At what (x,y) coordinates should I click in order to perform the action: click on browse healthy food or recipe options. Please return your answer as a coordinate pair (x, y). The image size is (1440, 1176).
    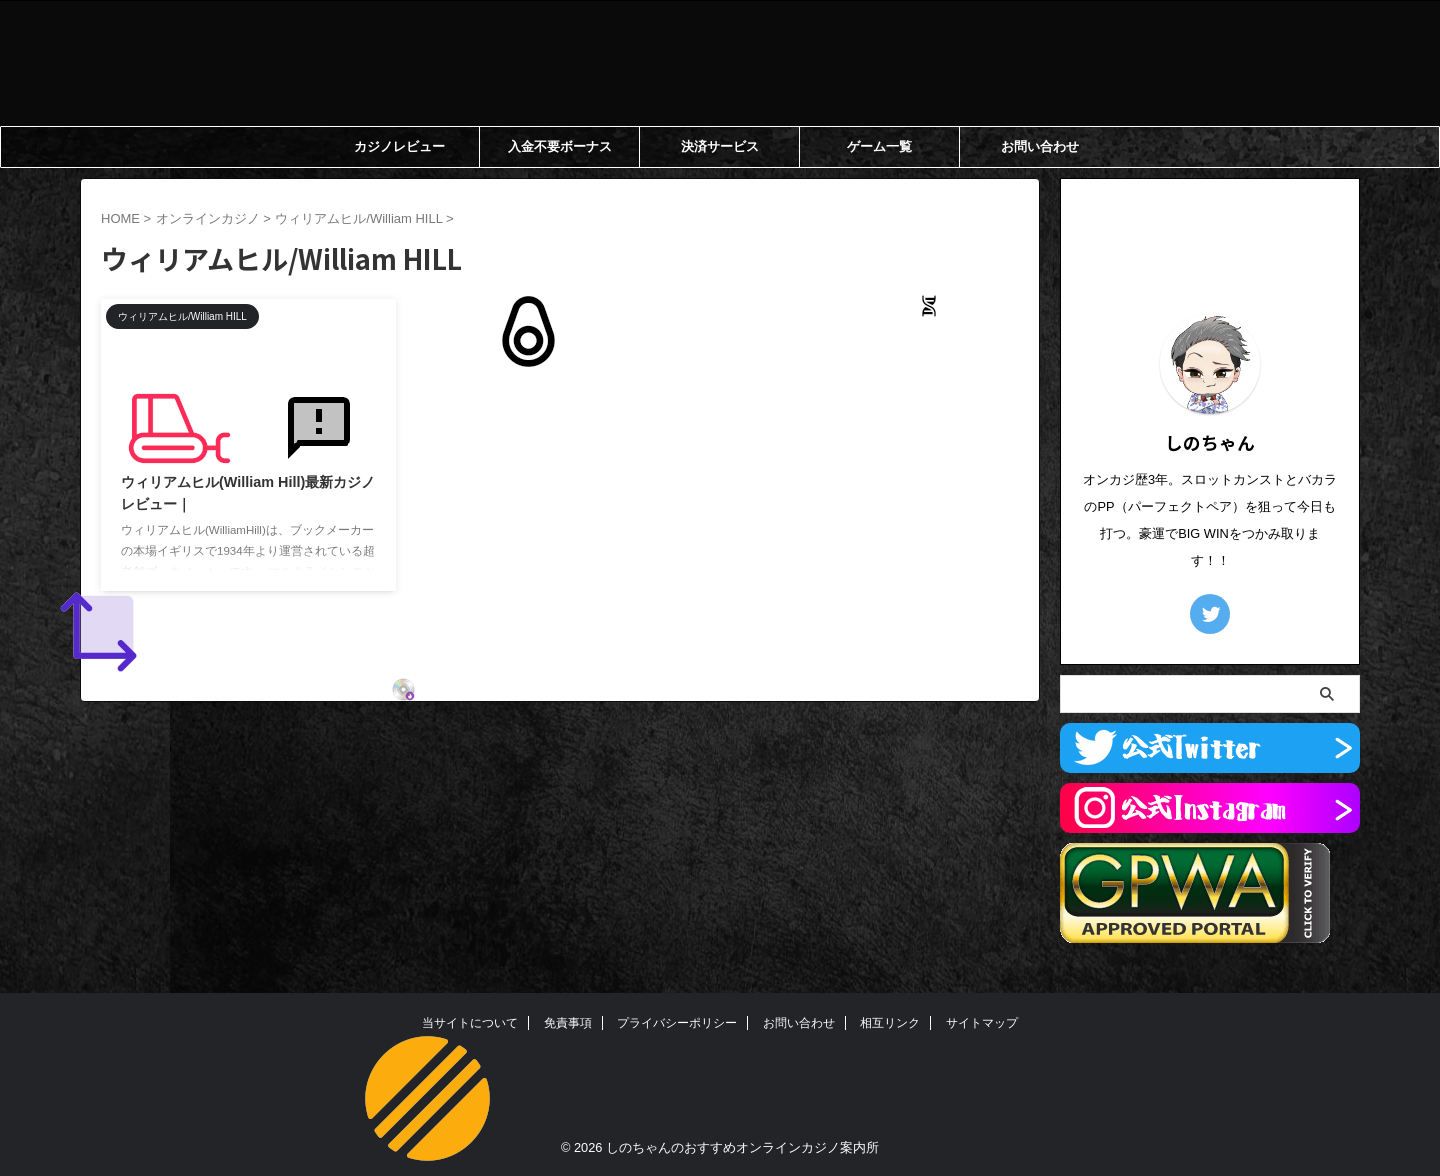
    Looking at the image, I should click on (528, 331).